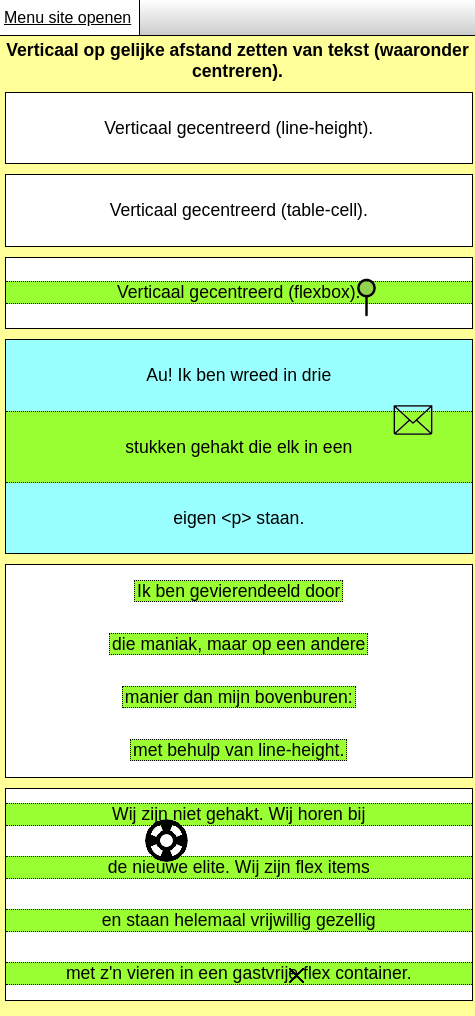 The width and height of the screenshot is (475, 1016). What do you see at coordinates (366, 297) in the screenshot?
I see `mark a location on a map` at bounding box center [366, 297].